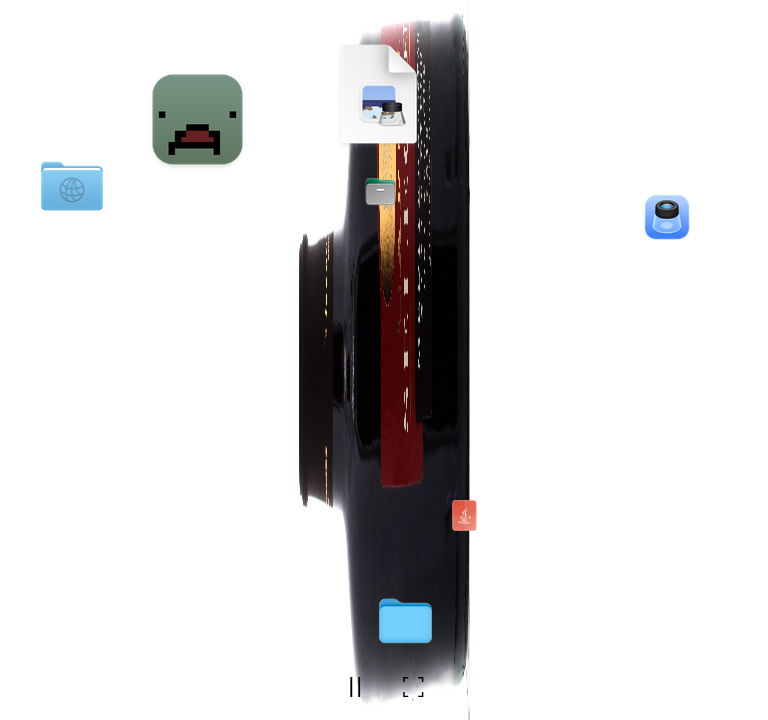 The image size is (768, 720). Describe the element at coordinates (197, 119) in the screenshot. I see `launch unturned game` at that location.